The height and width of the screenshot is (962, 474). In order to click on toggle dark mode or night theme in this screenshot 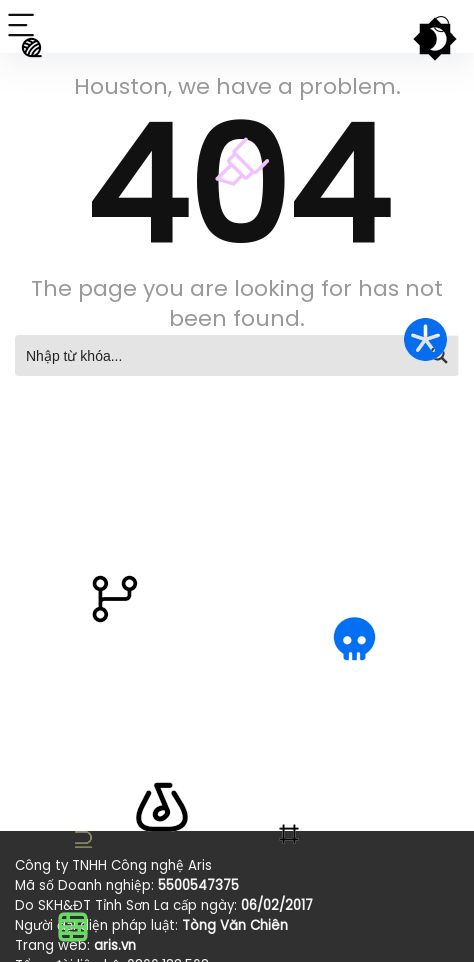, I will do `click(435, 39)`.